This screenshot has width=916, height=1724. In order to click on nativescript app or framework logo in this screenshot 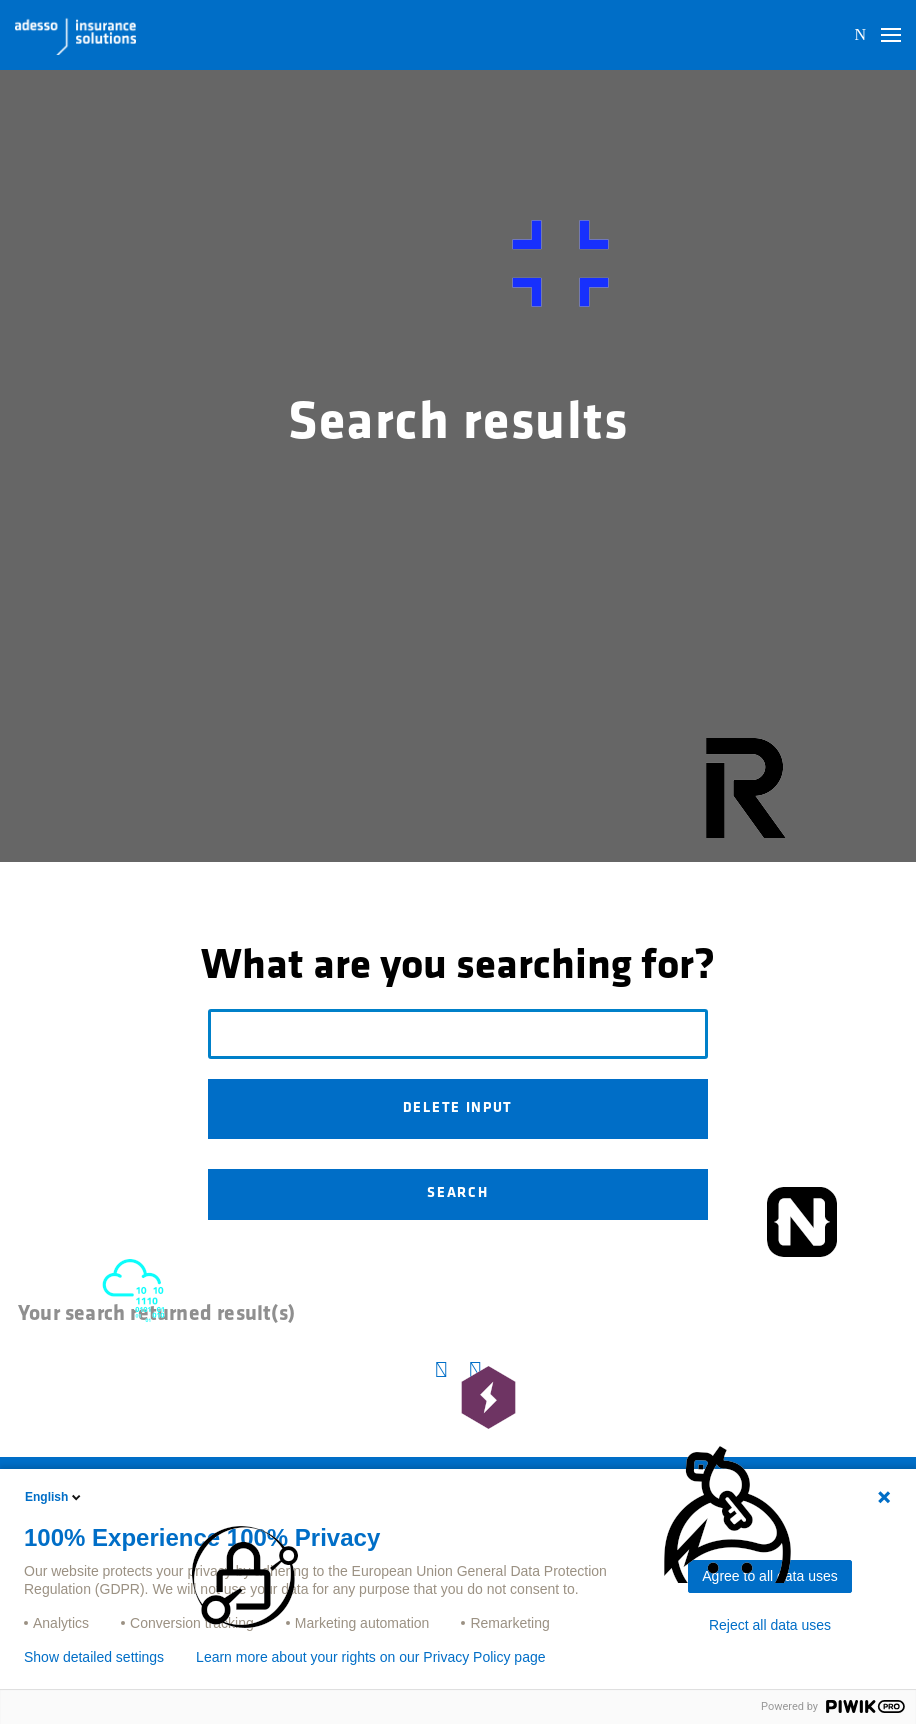, I will do `click(802, 1222)`.